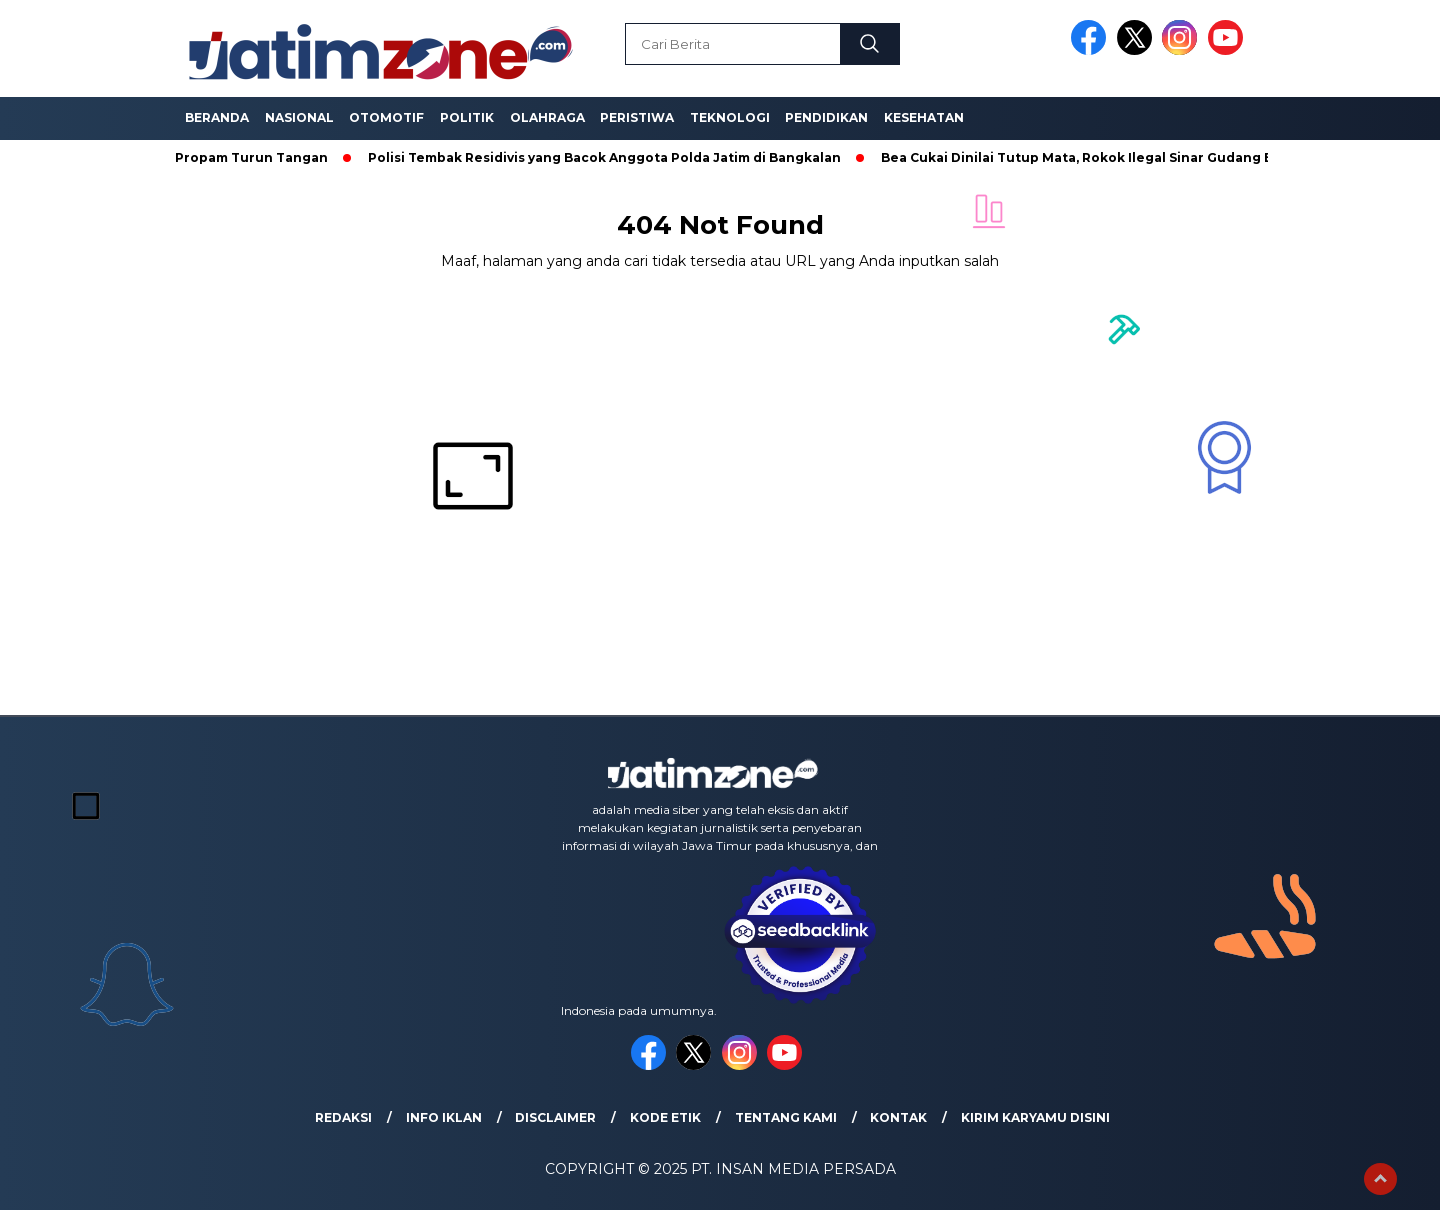  Describe the element at coordinates (127, 986) in the screenshot. I see `open Snapchat app` at that location.